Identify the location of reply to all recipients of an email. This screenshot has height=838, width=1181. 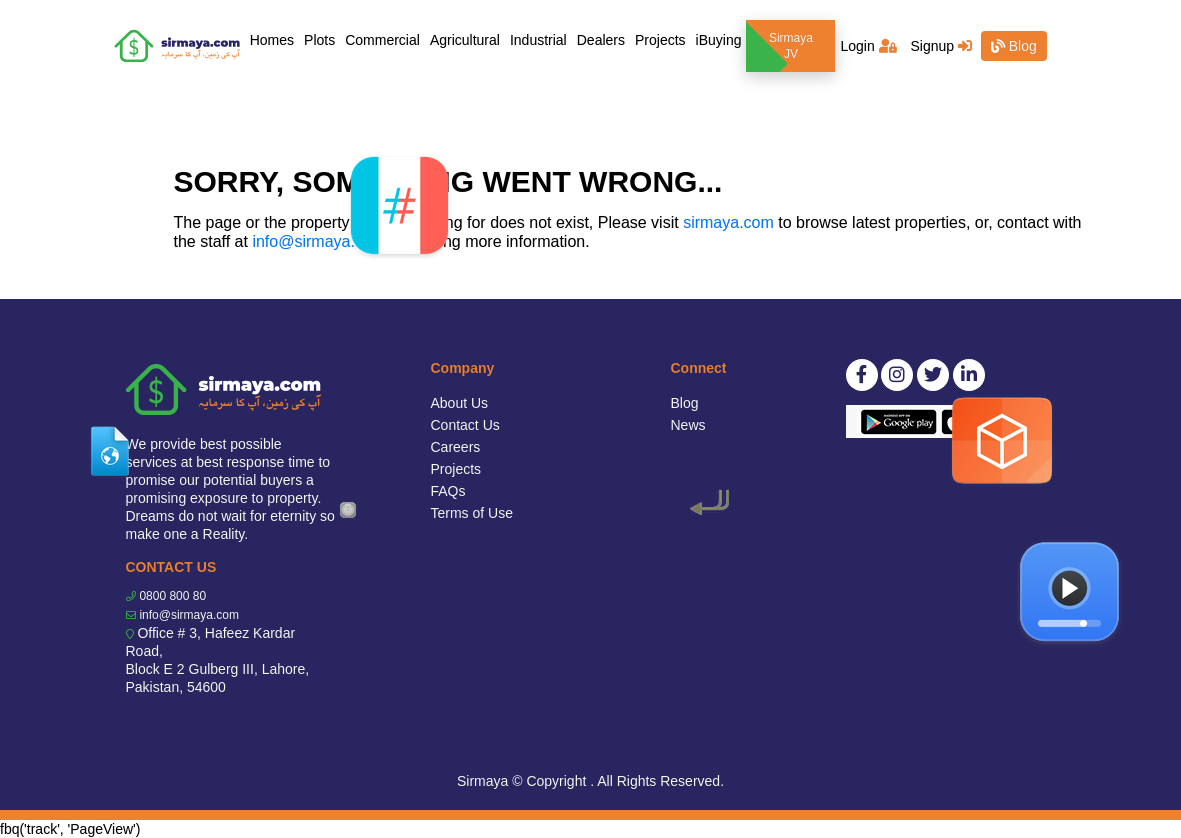
(709, 500).